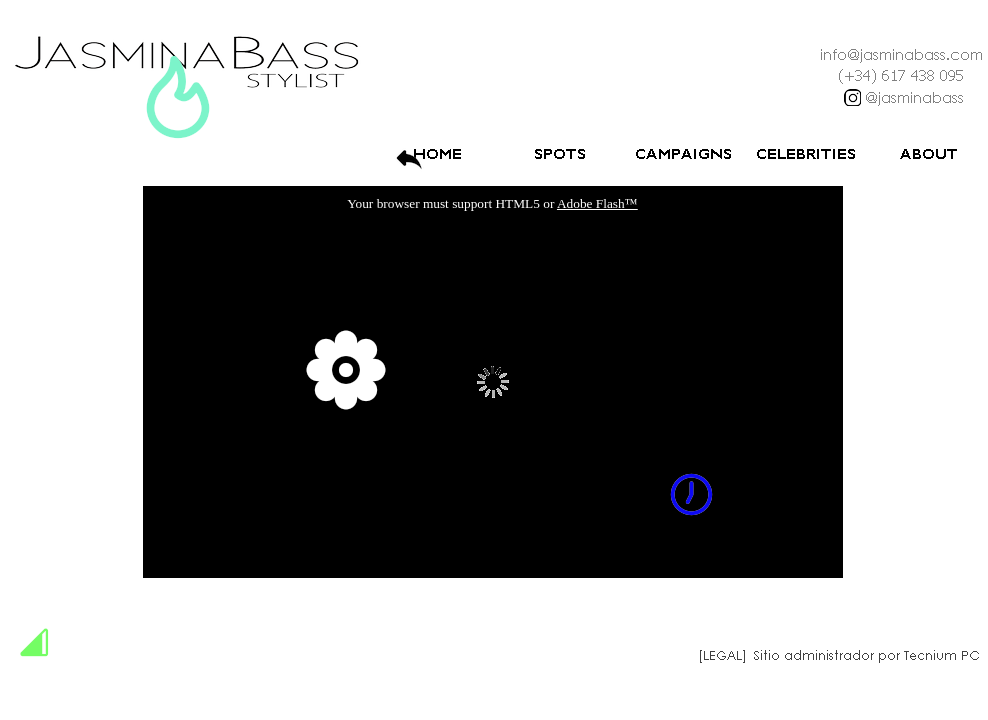 The width and height of the screenshot is (988, 720). Describe the element at coordinates (36, 643) in the screenshot. I see `indicates strong cellular network signal` at that location.